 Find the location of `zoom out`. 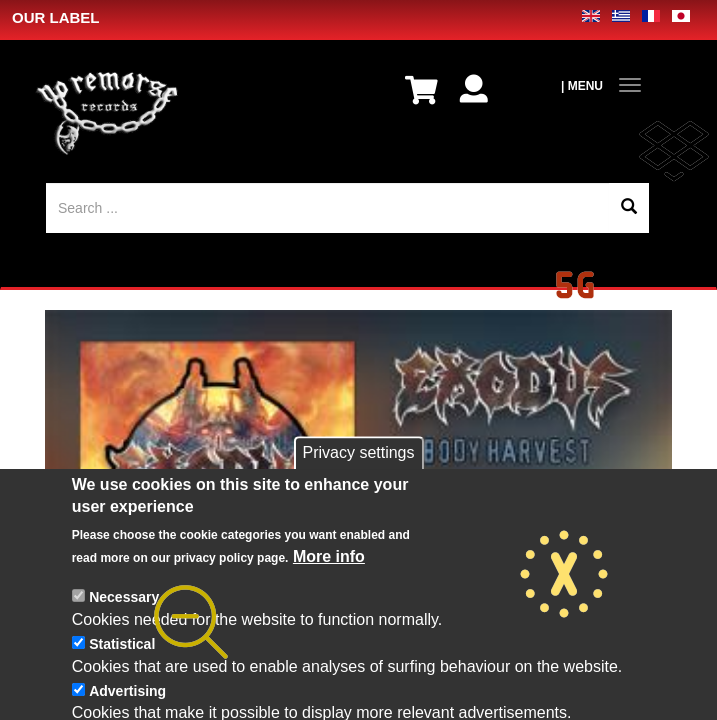

zoom out is located at coordinates (191, 622).